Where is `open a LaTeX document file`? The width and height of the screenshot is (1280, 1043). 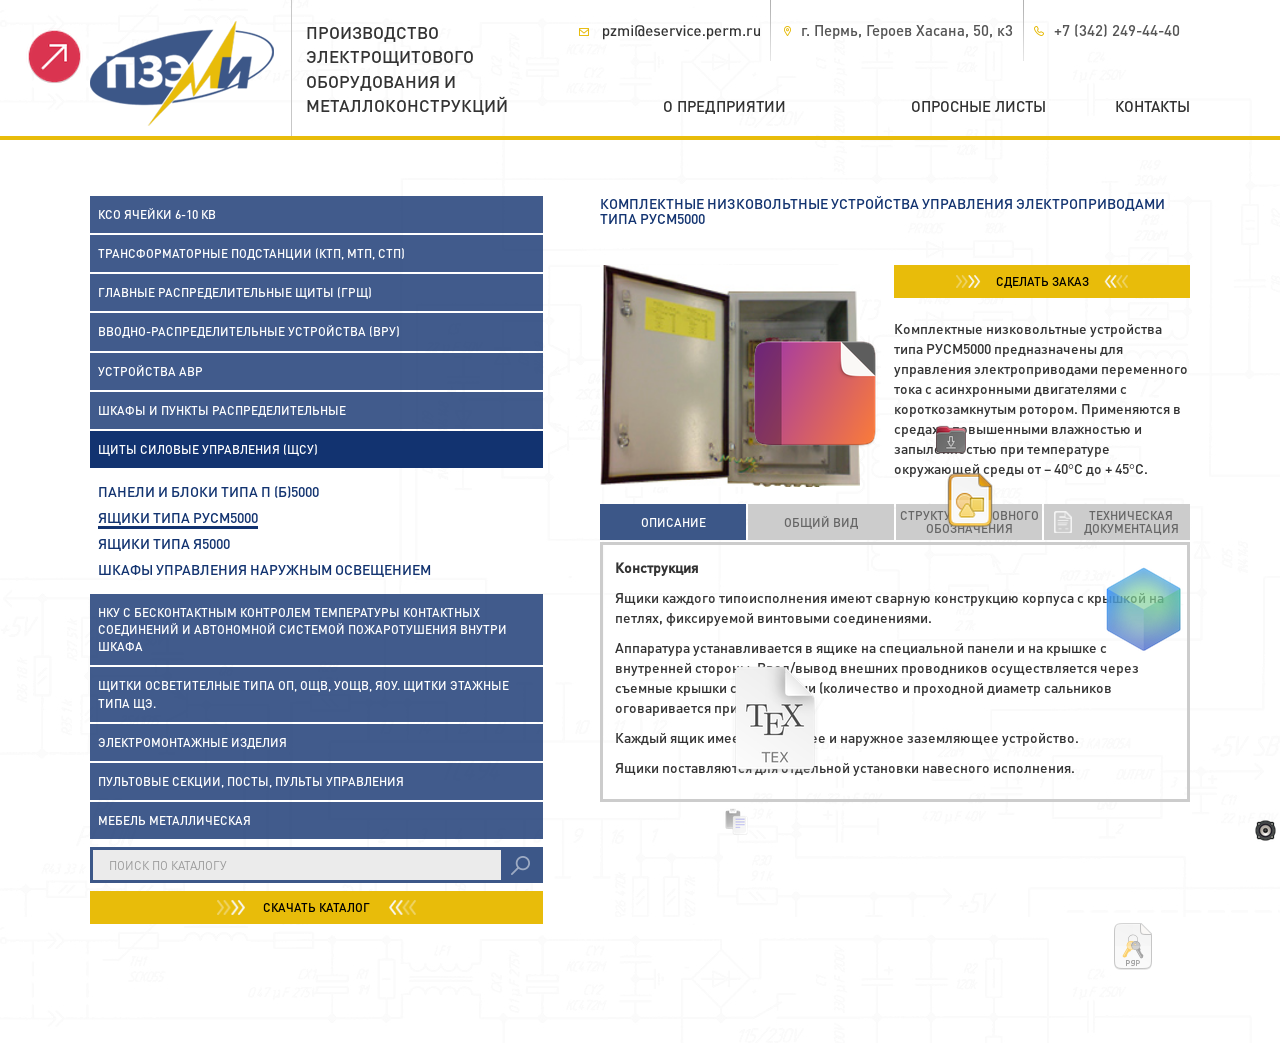 open a LaTeX document file is located at coordinates (775, 720).